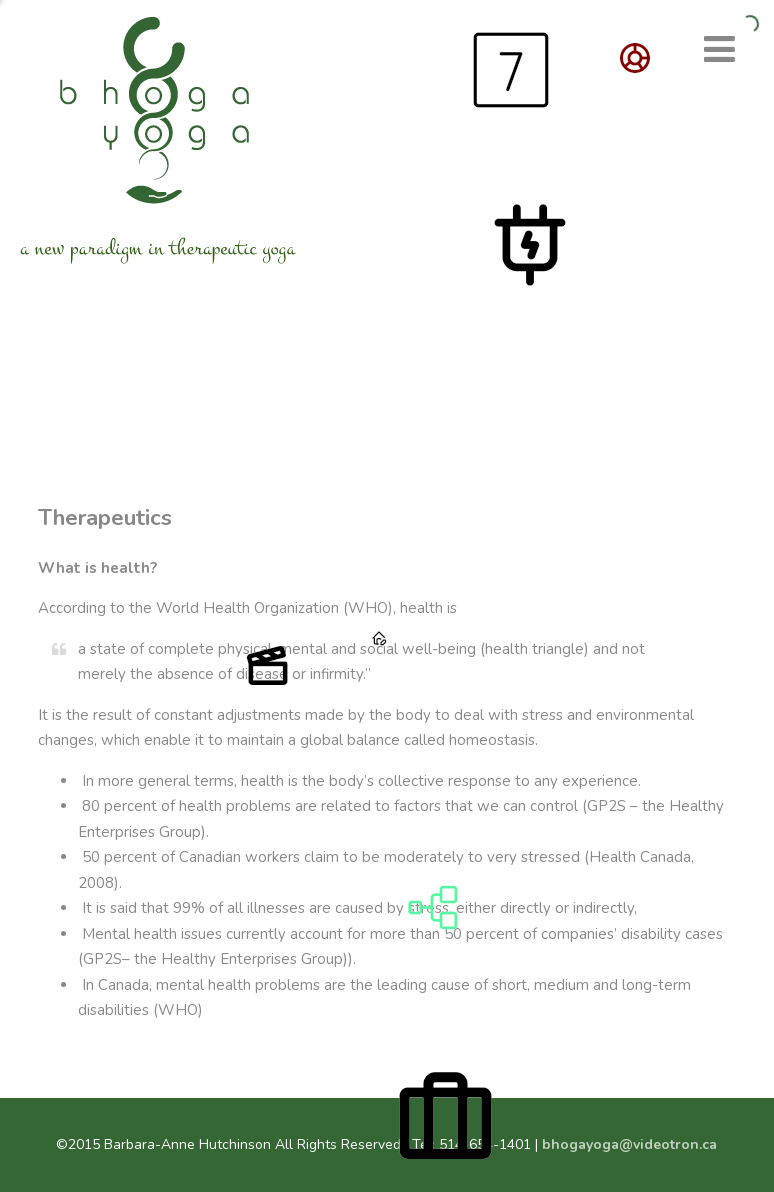 The width and height of the screenshot is (774, 1192). Describe the element at coordinates (435, 907) in the screenshot. I see `view hierarchical structure or organization` at that location.